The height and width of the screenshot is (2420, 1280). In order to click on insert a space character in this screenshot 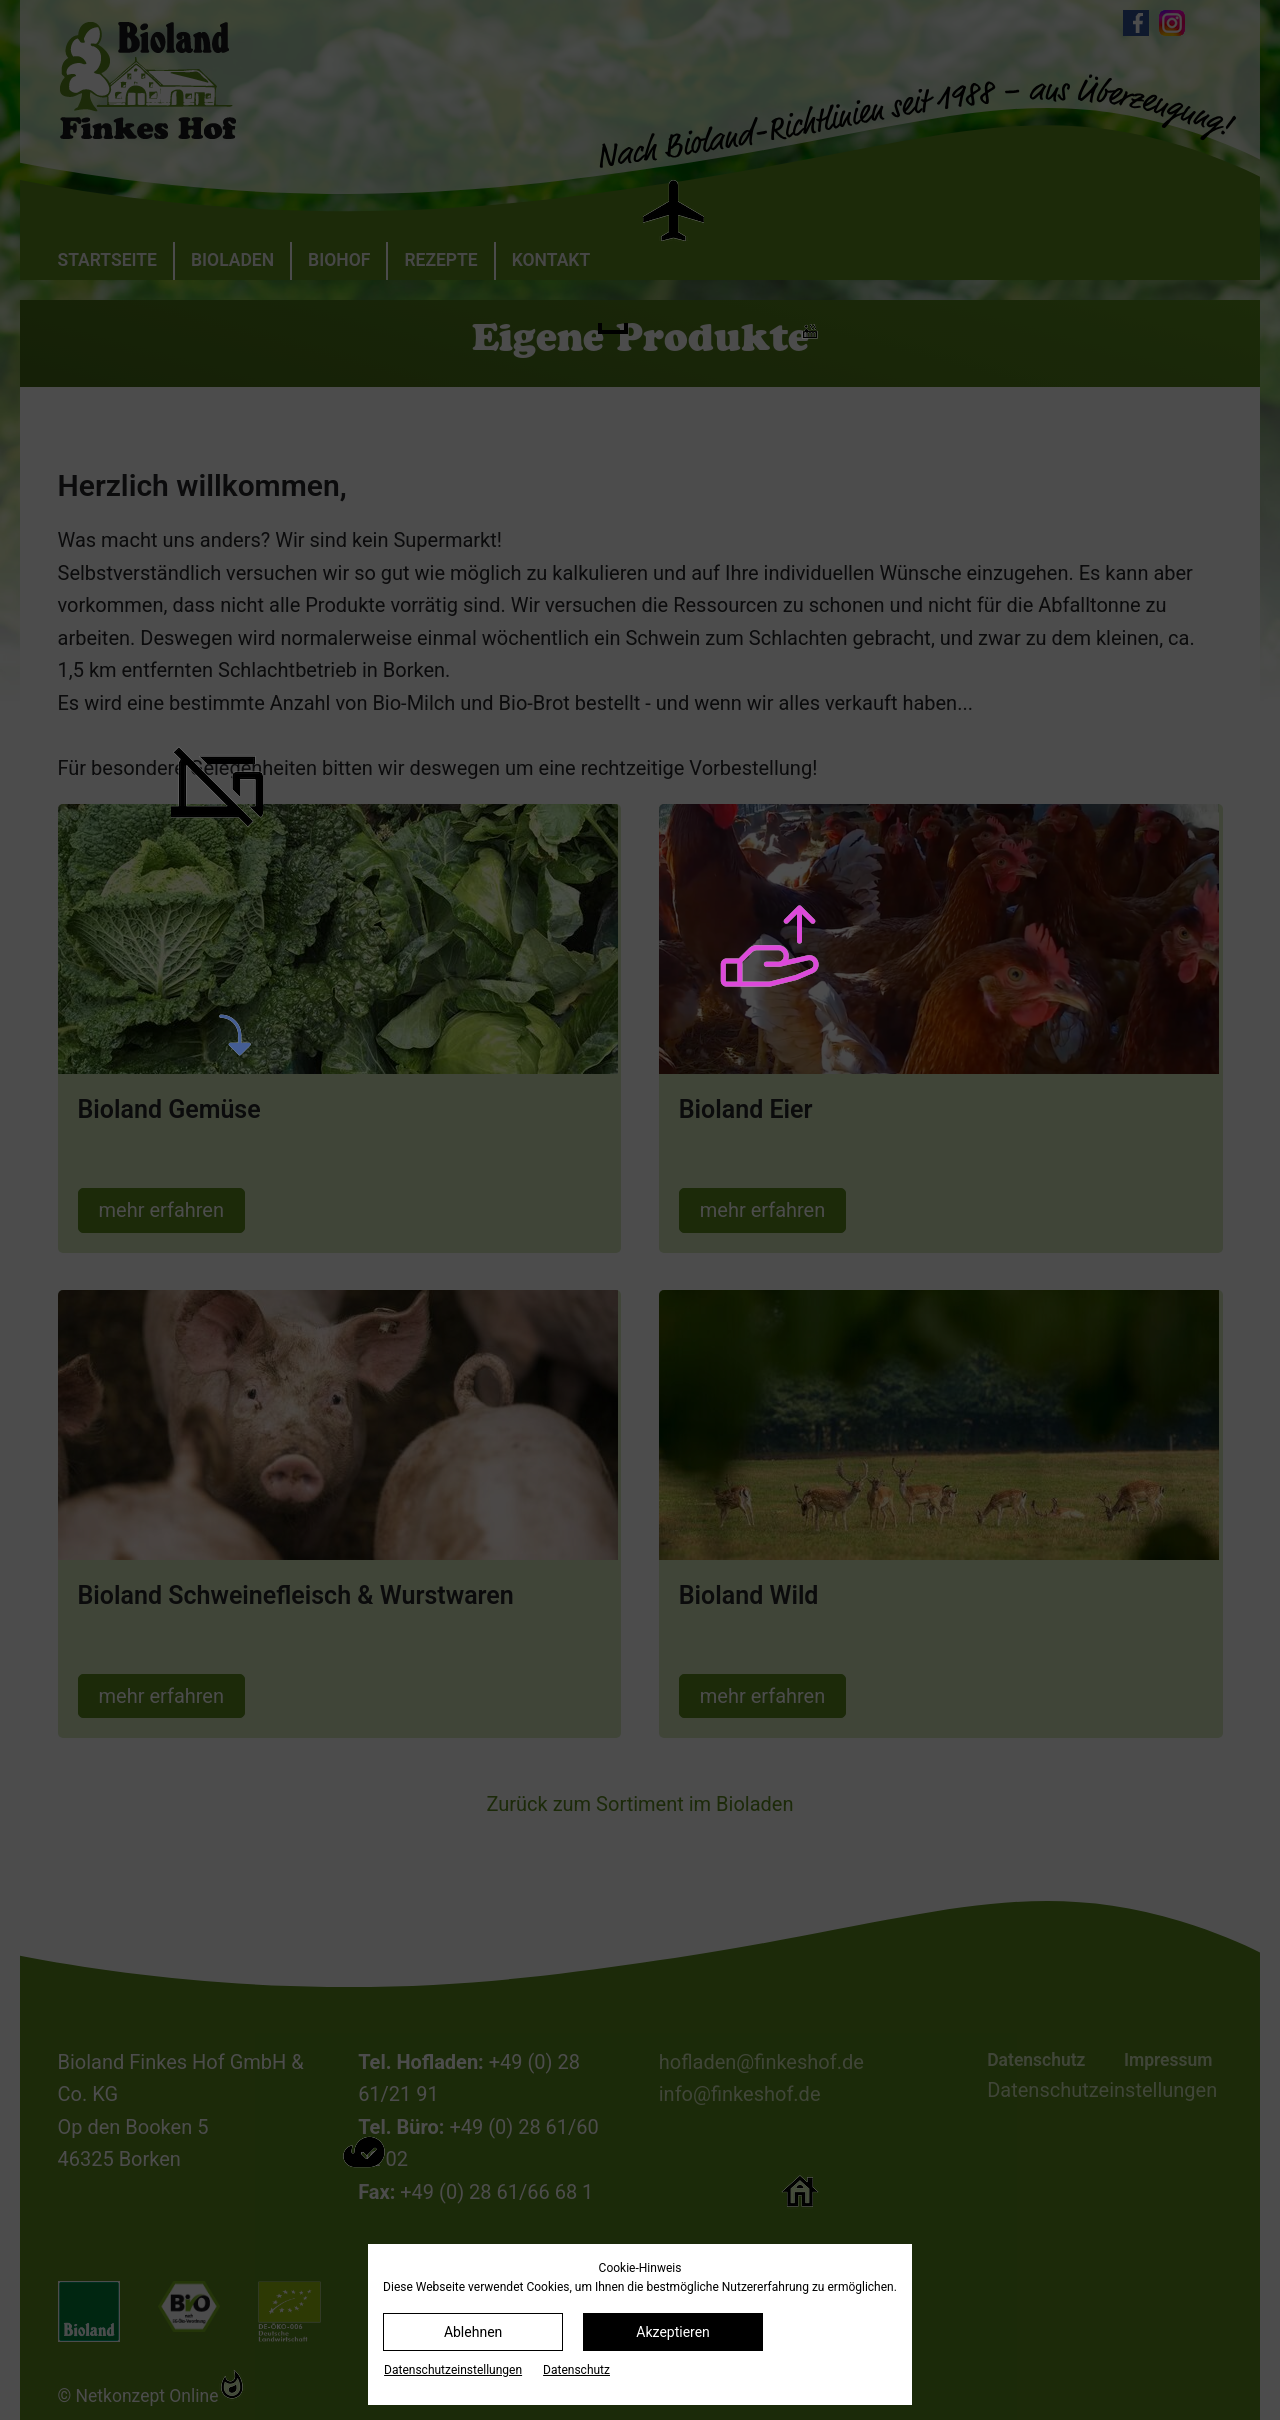, I will do `click(613, 328)`.